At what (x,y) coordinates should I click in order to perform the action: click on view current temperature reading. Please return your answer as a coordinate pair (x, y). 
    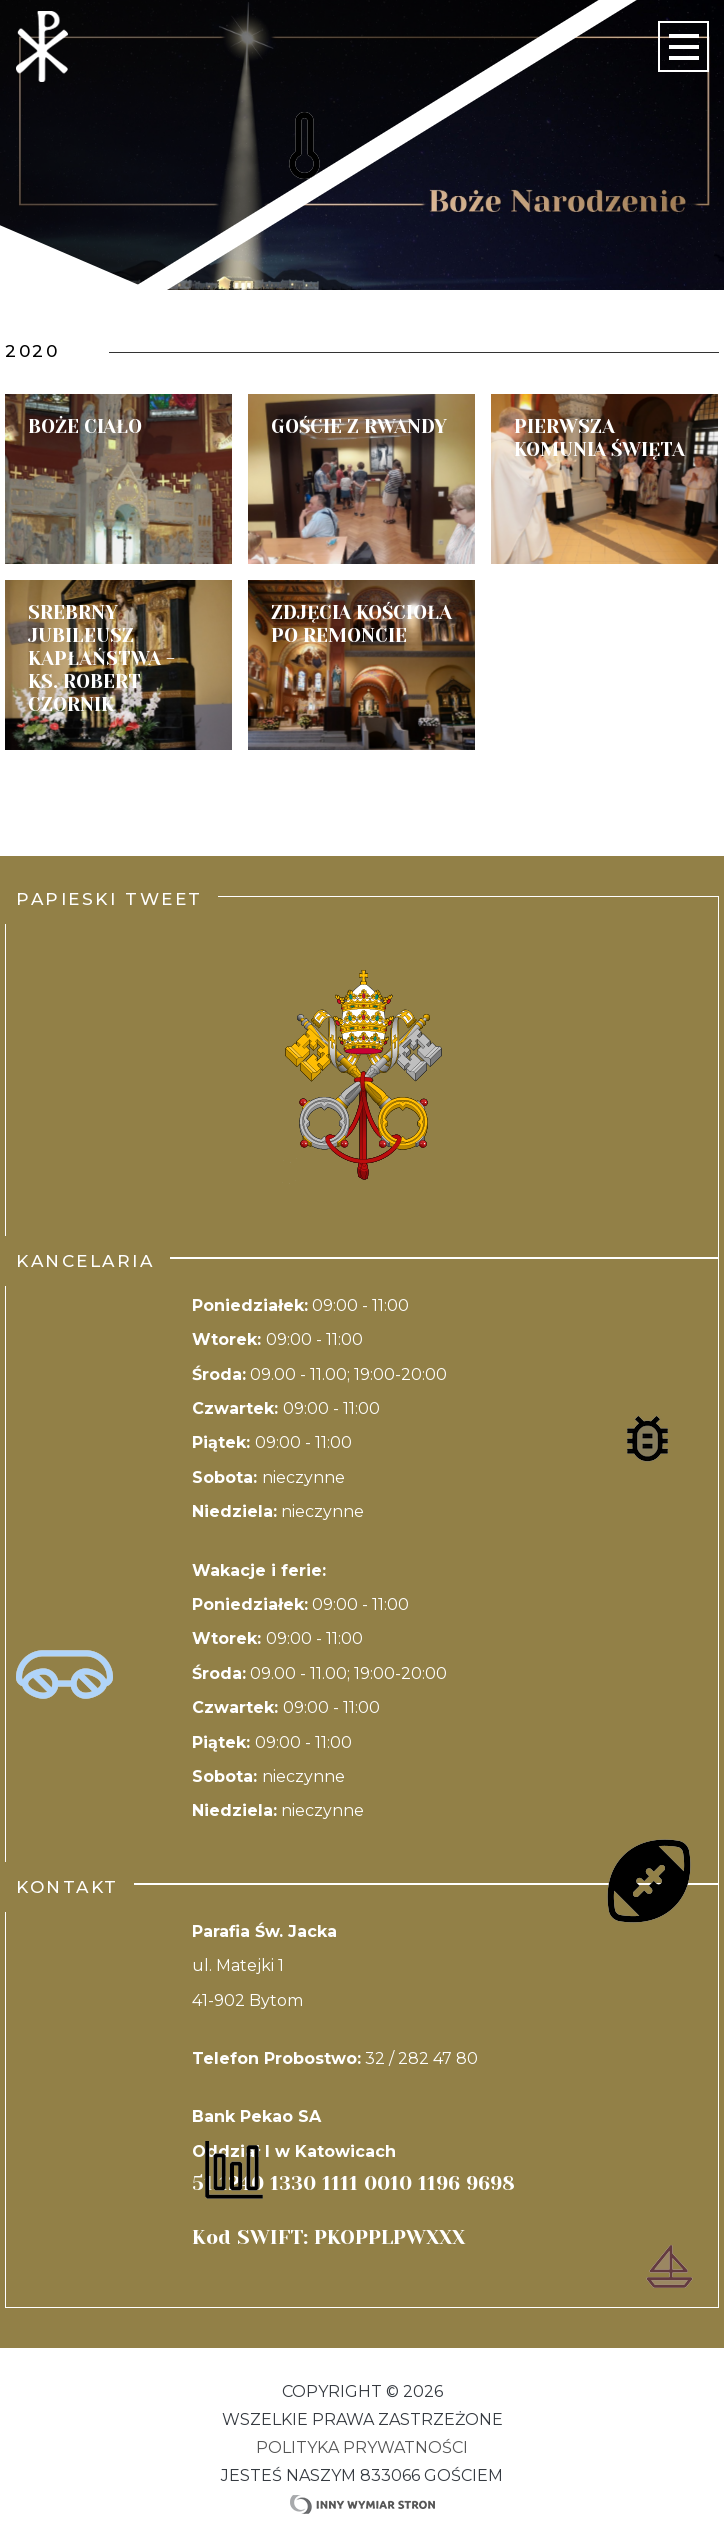
    Looking at the image, I should click on (304, 145).